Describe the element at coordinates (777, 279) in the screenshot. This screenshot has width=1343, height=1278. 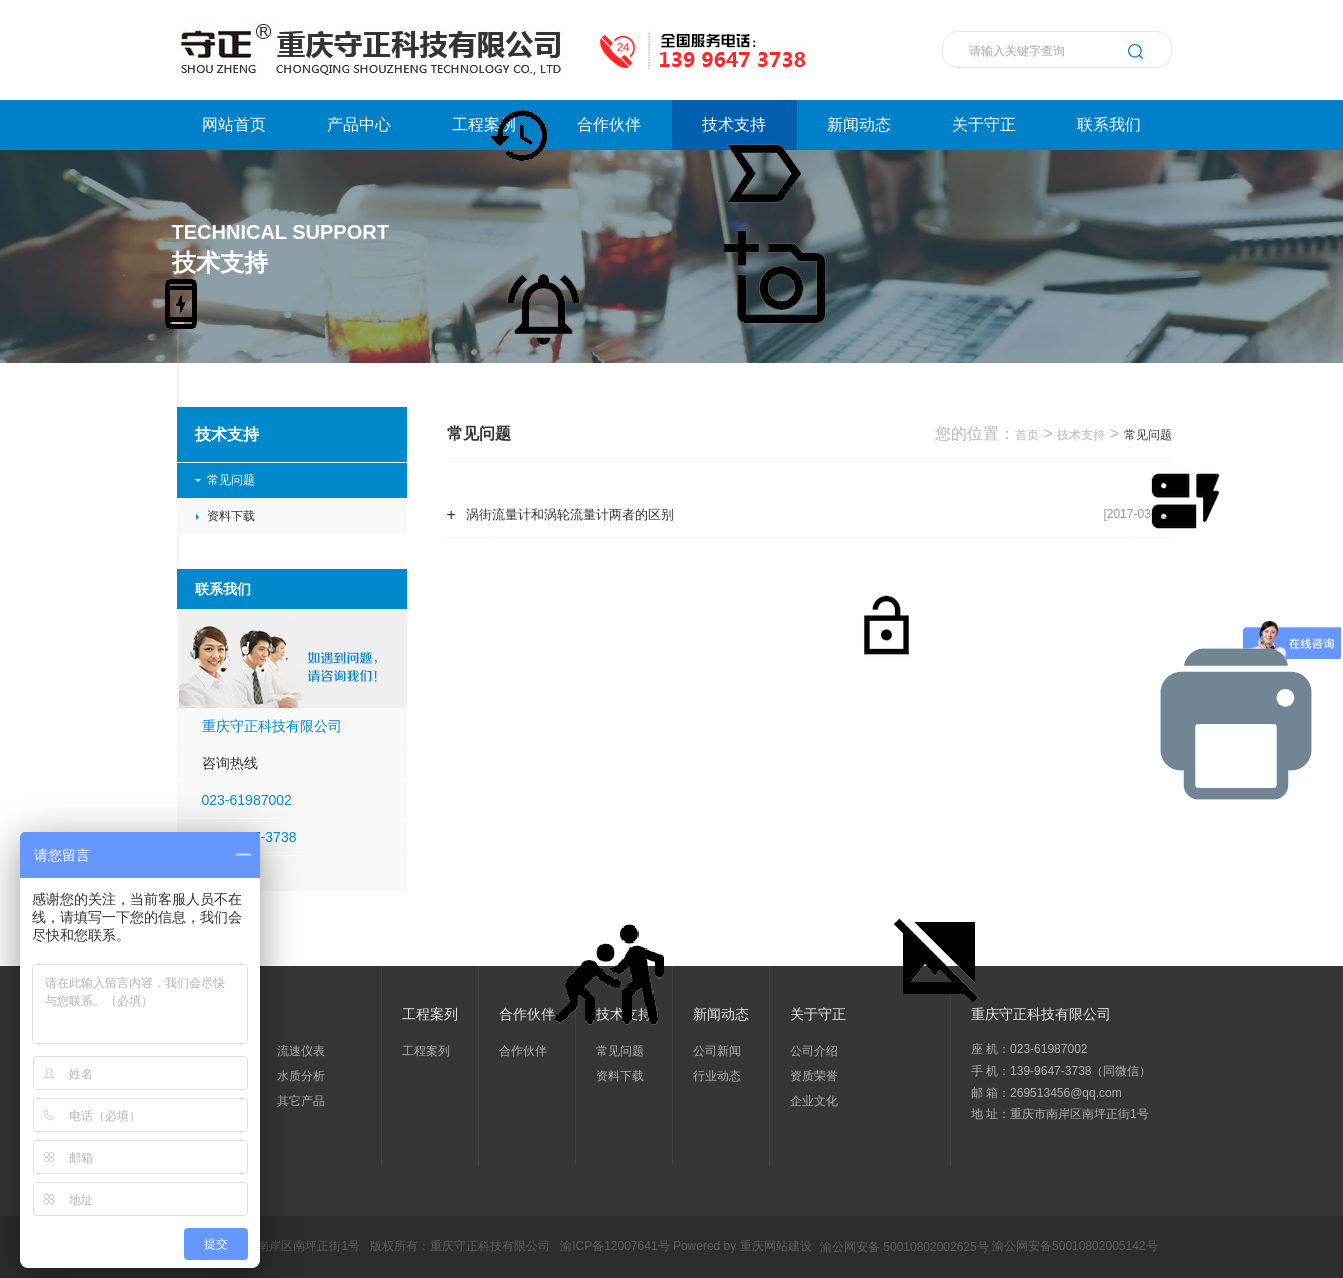
I see `add a new photo` at that location.